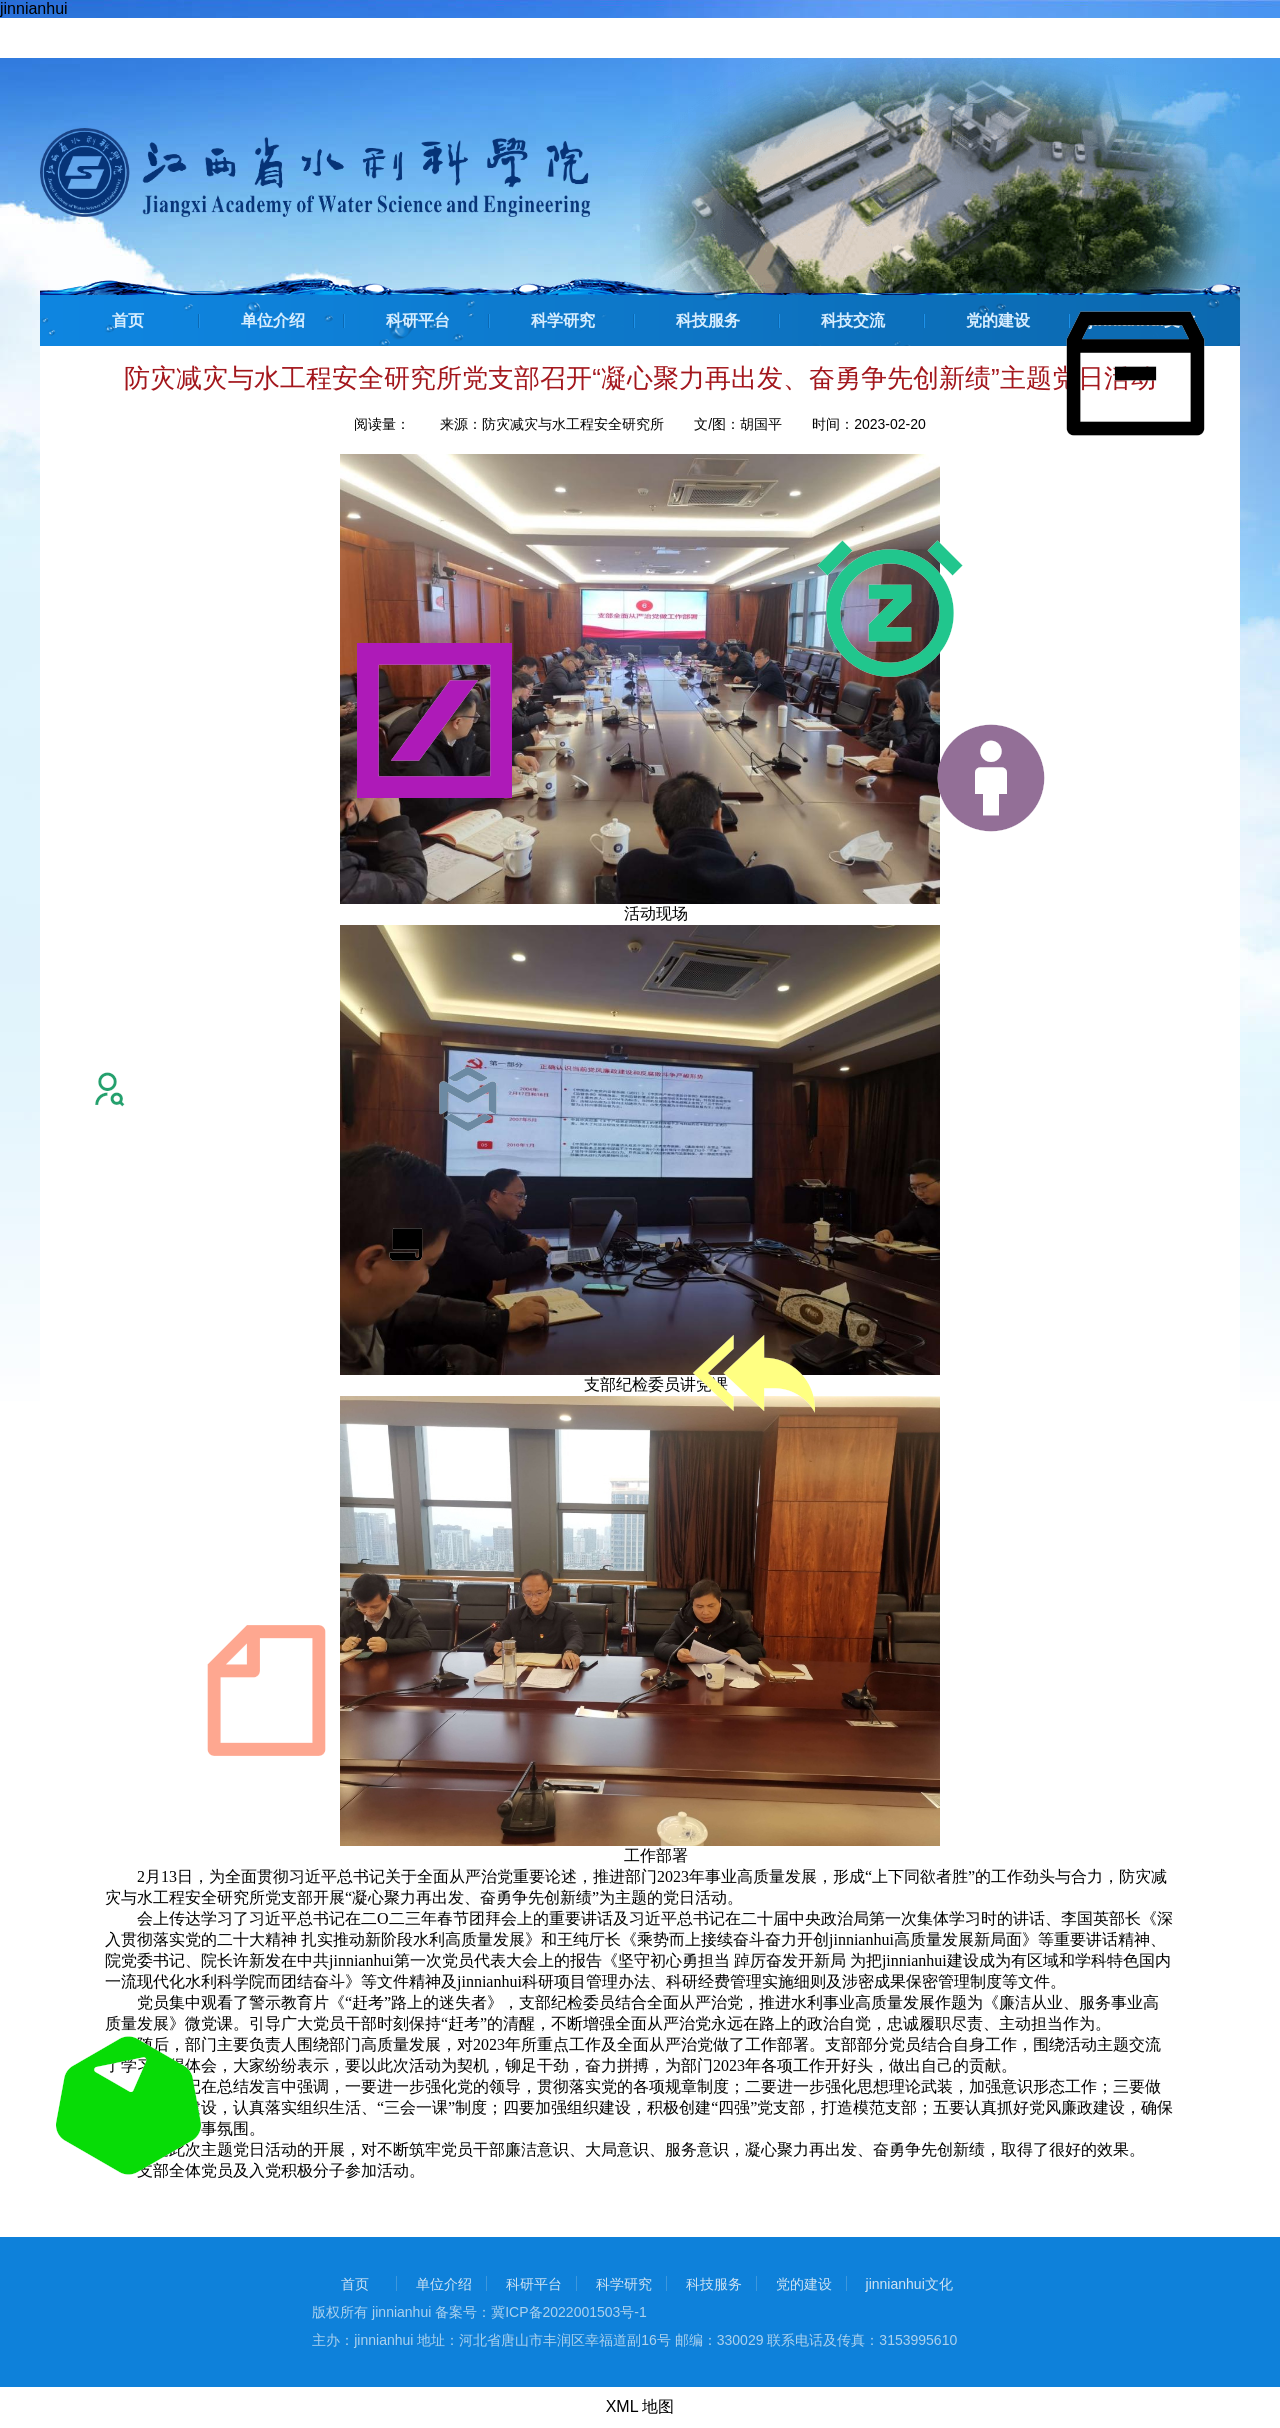 The width and height of the screenshot is (1280, 2428). I want to click on open RunKit node.js playground, so click(128, 2105).